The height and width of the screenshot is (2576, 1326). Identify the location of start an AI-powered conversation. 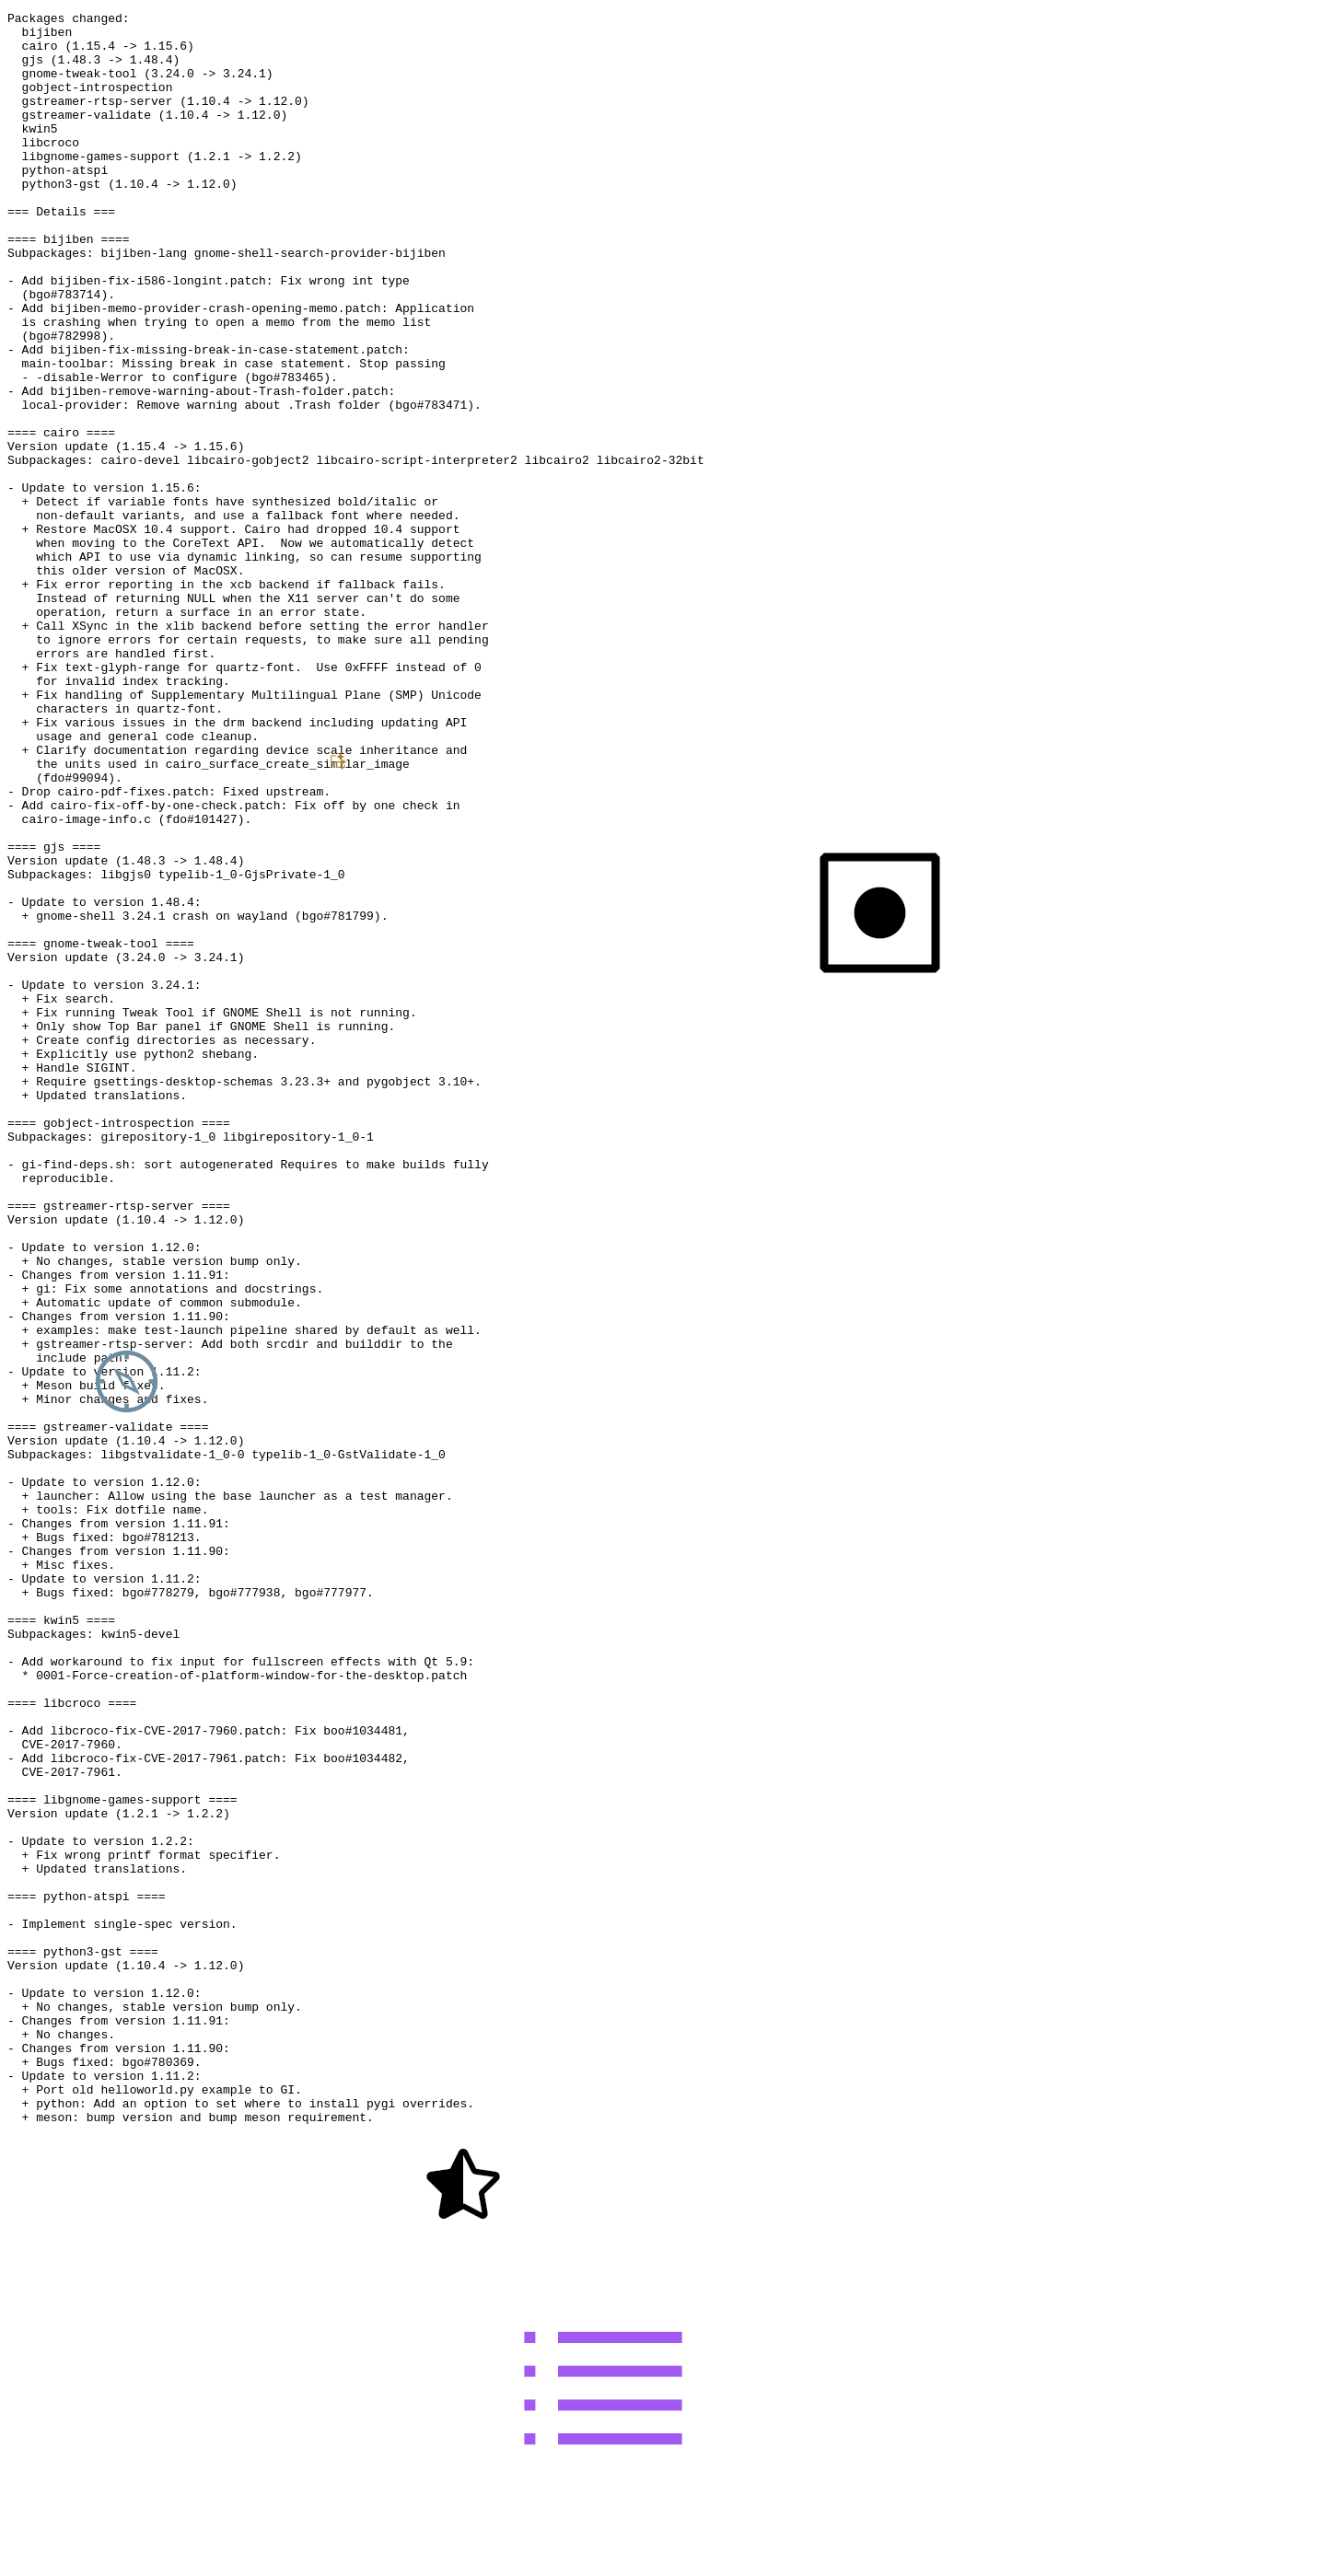
(338, 761).